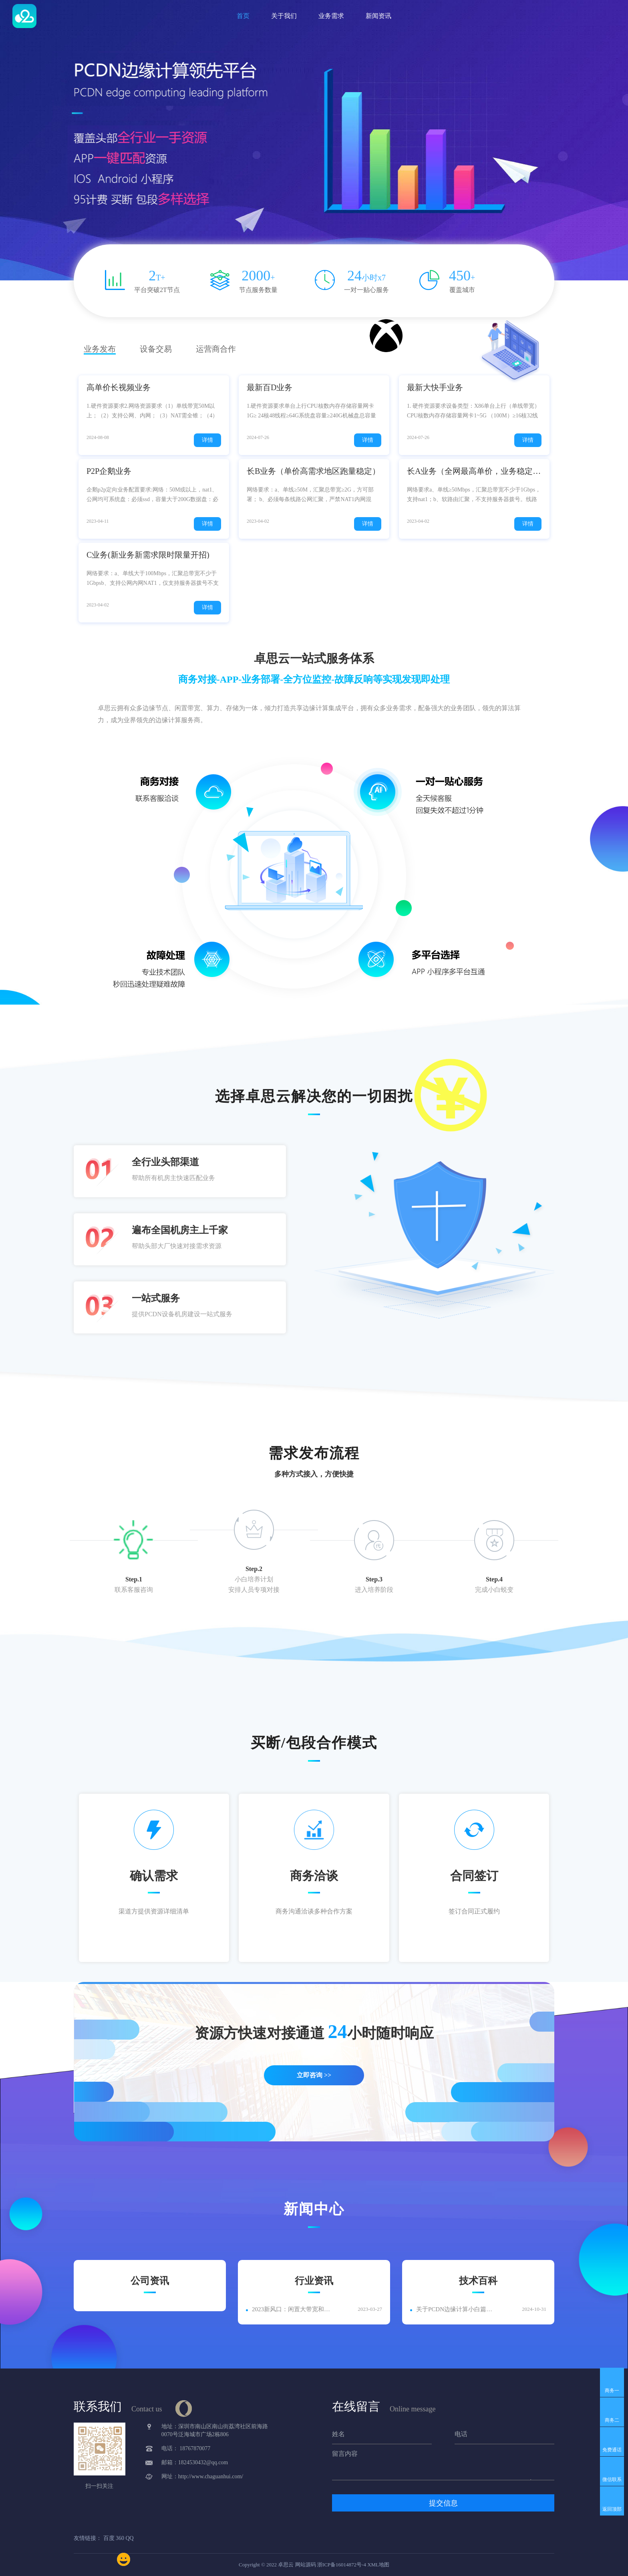 Image resolution: width=628 pixels, height=2576 pixels. Describe the element at coordinates (183, 2409) in the screenshot. I see `open Opera browser` at that location.